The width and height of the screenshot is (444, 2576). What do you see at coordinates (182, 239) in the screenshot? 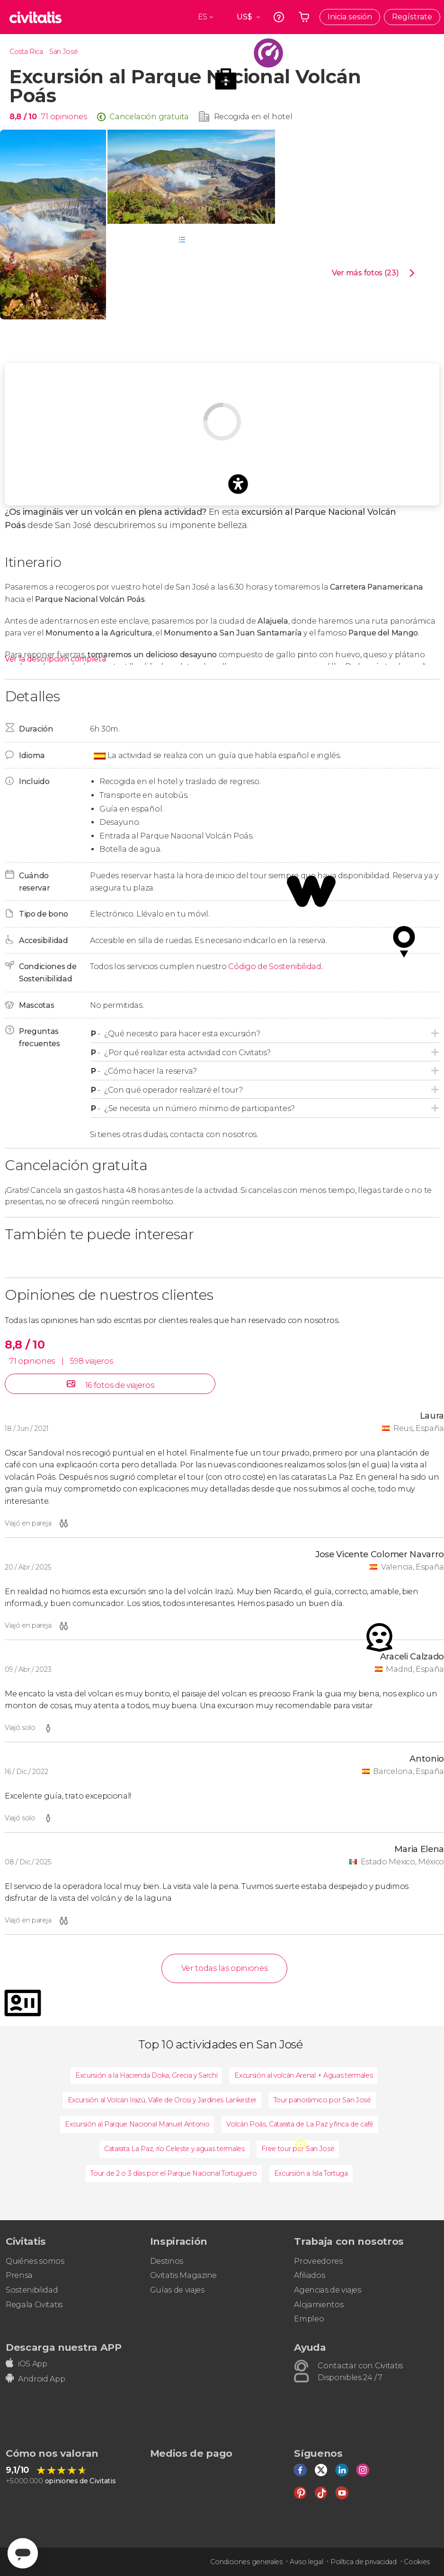
I see `view items as a bulleted list` at bounding box center [182, 239].